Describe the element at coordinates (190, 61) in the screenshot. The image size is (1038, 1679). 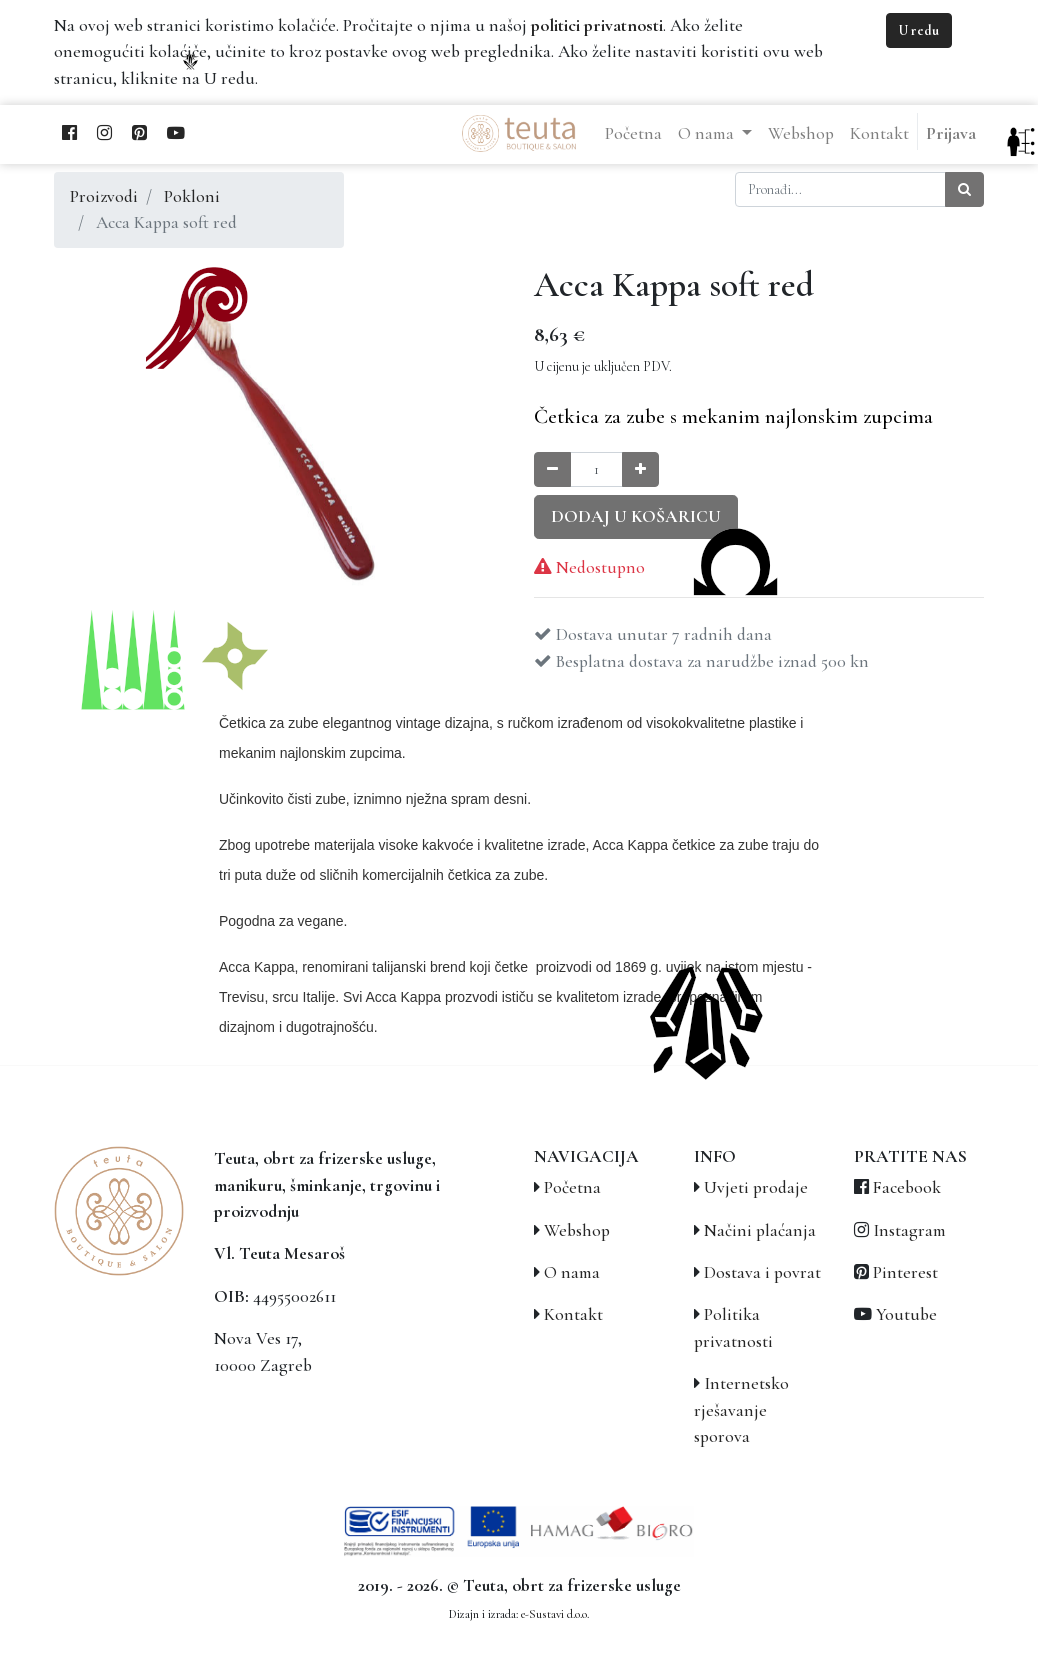
I see `activate team unity or group attack ability` at that location.